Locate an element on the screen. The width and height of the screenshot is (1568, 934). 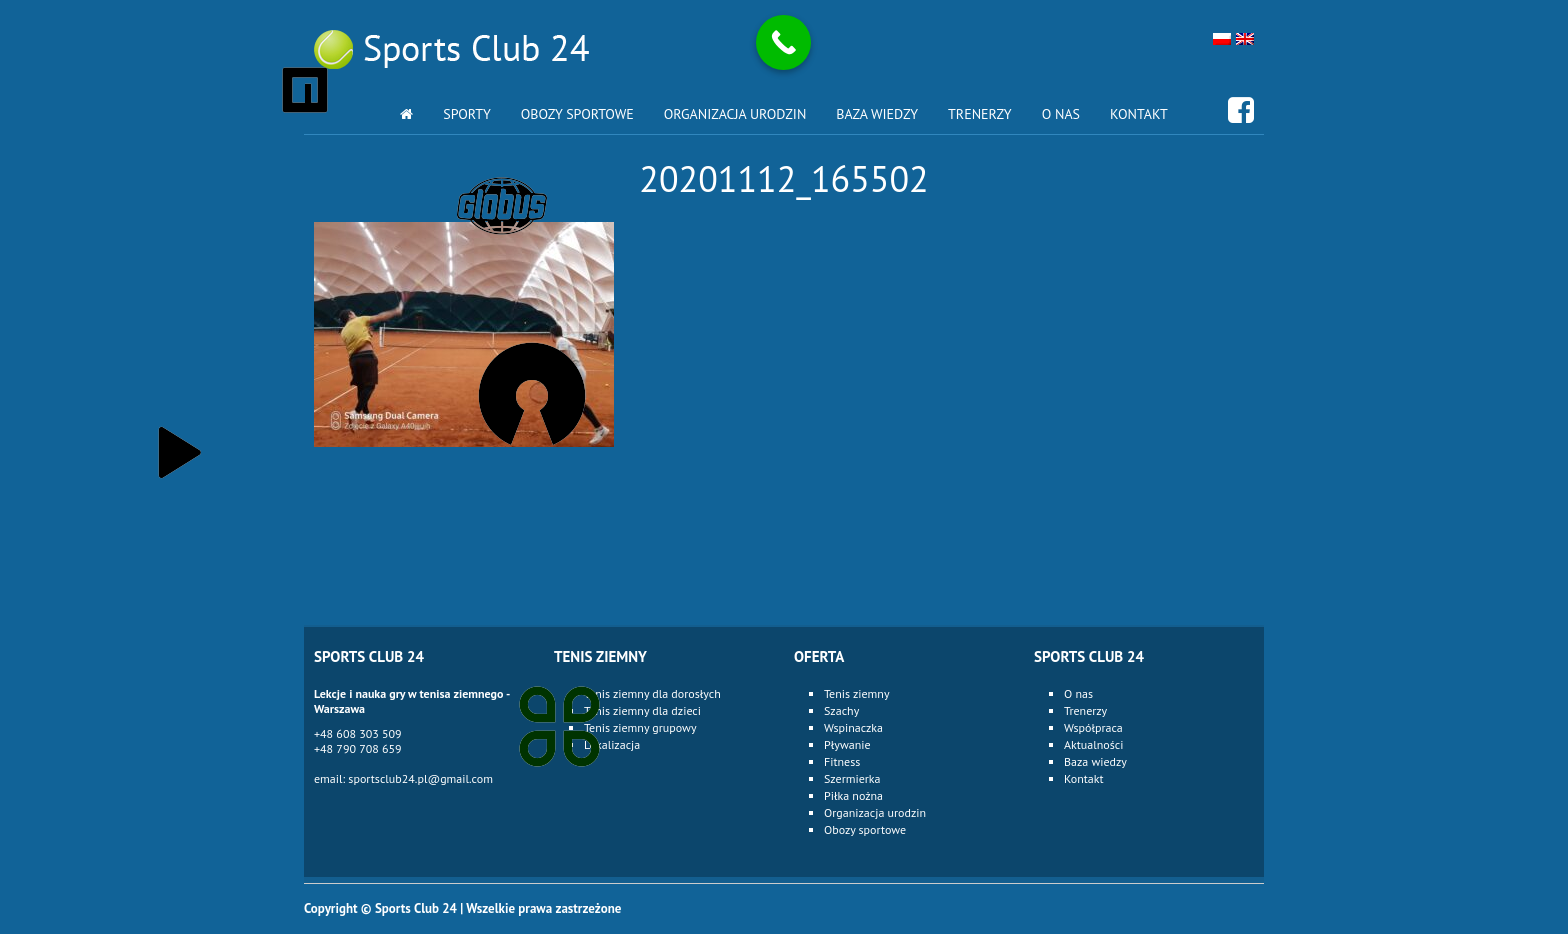
globus brand logo is located at coordinates (502, 206).